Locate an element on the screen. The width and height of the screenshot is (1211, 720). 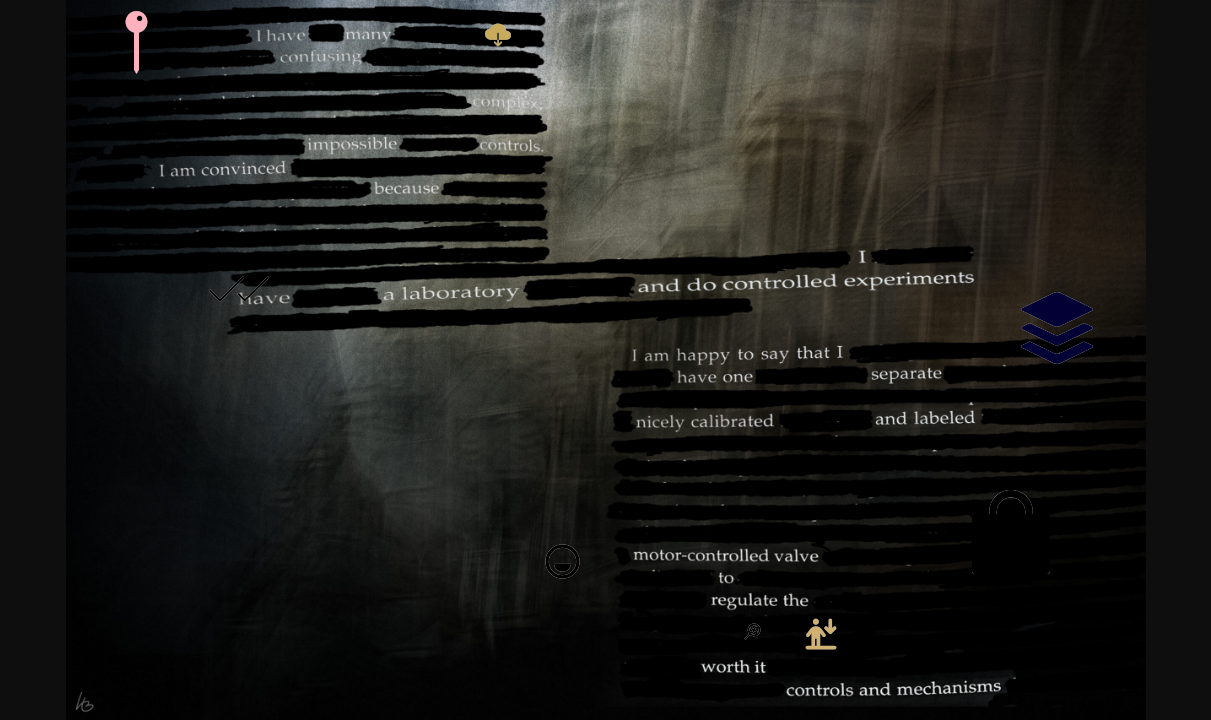
open Buffer social media scheduling app is located at coordinates (1057, 328).